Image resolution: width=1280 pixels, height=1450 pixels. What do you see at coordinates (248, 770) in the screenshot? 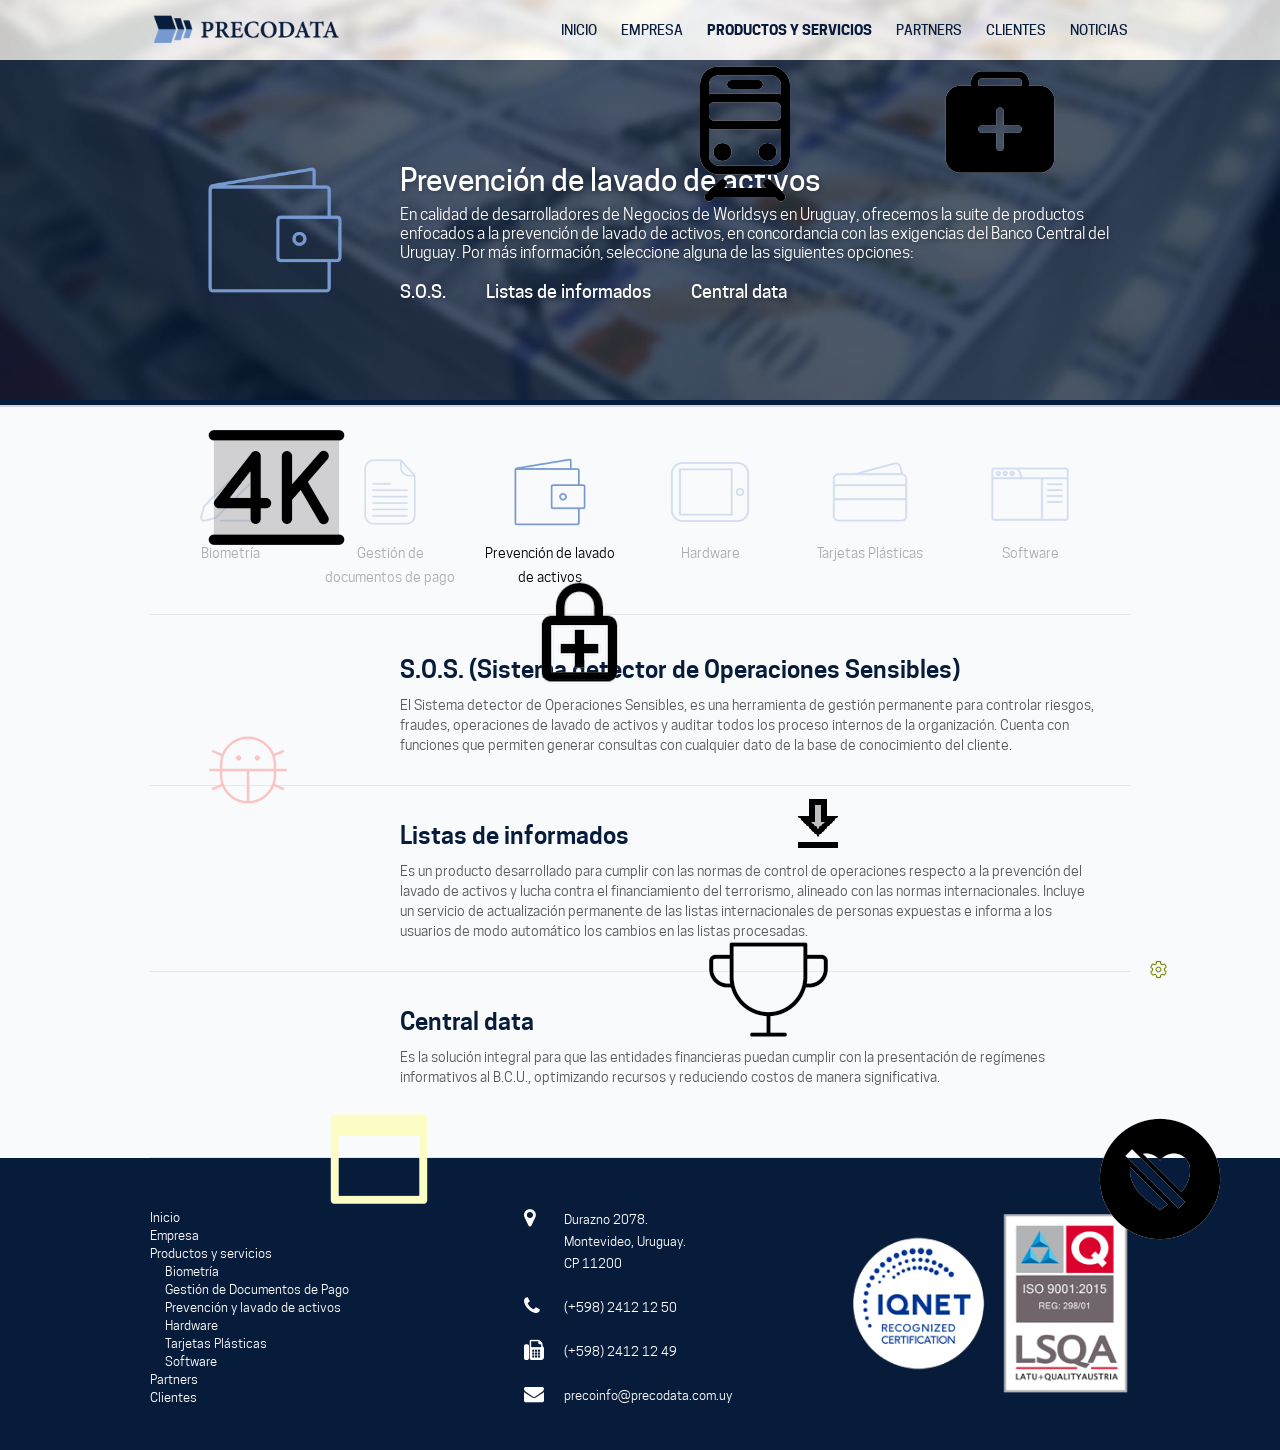
I see `report a bug or issue` at bounding box center [248, 770].